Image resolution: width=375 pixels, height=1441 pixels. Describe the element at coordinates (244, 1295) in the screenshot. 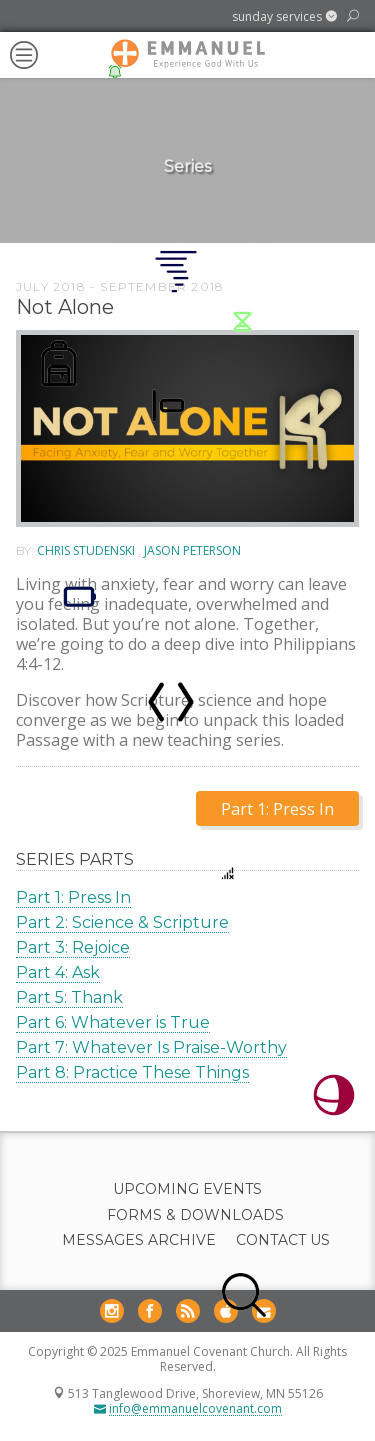

I see `search for content or items` at that location.